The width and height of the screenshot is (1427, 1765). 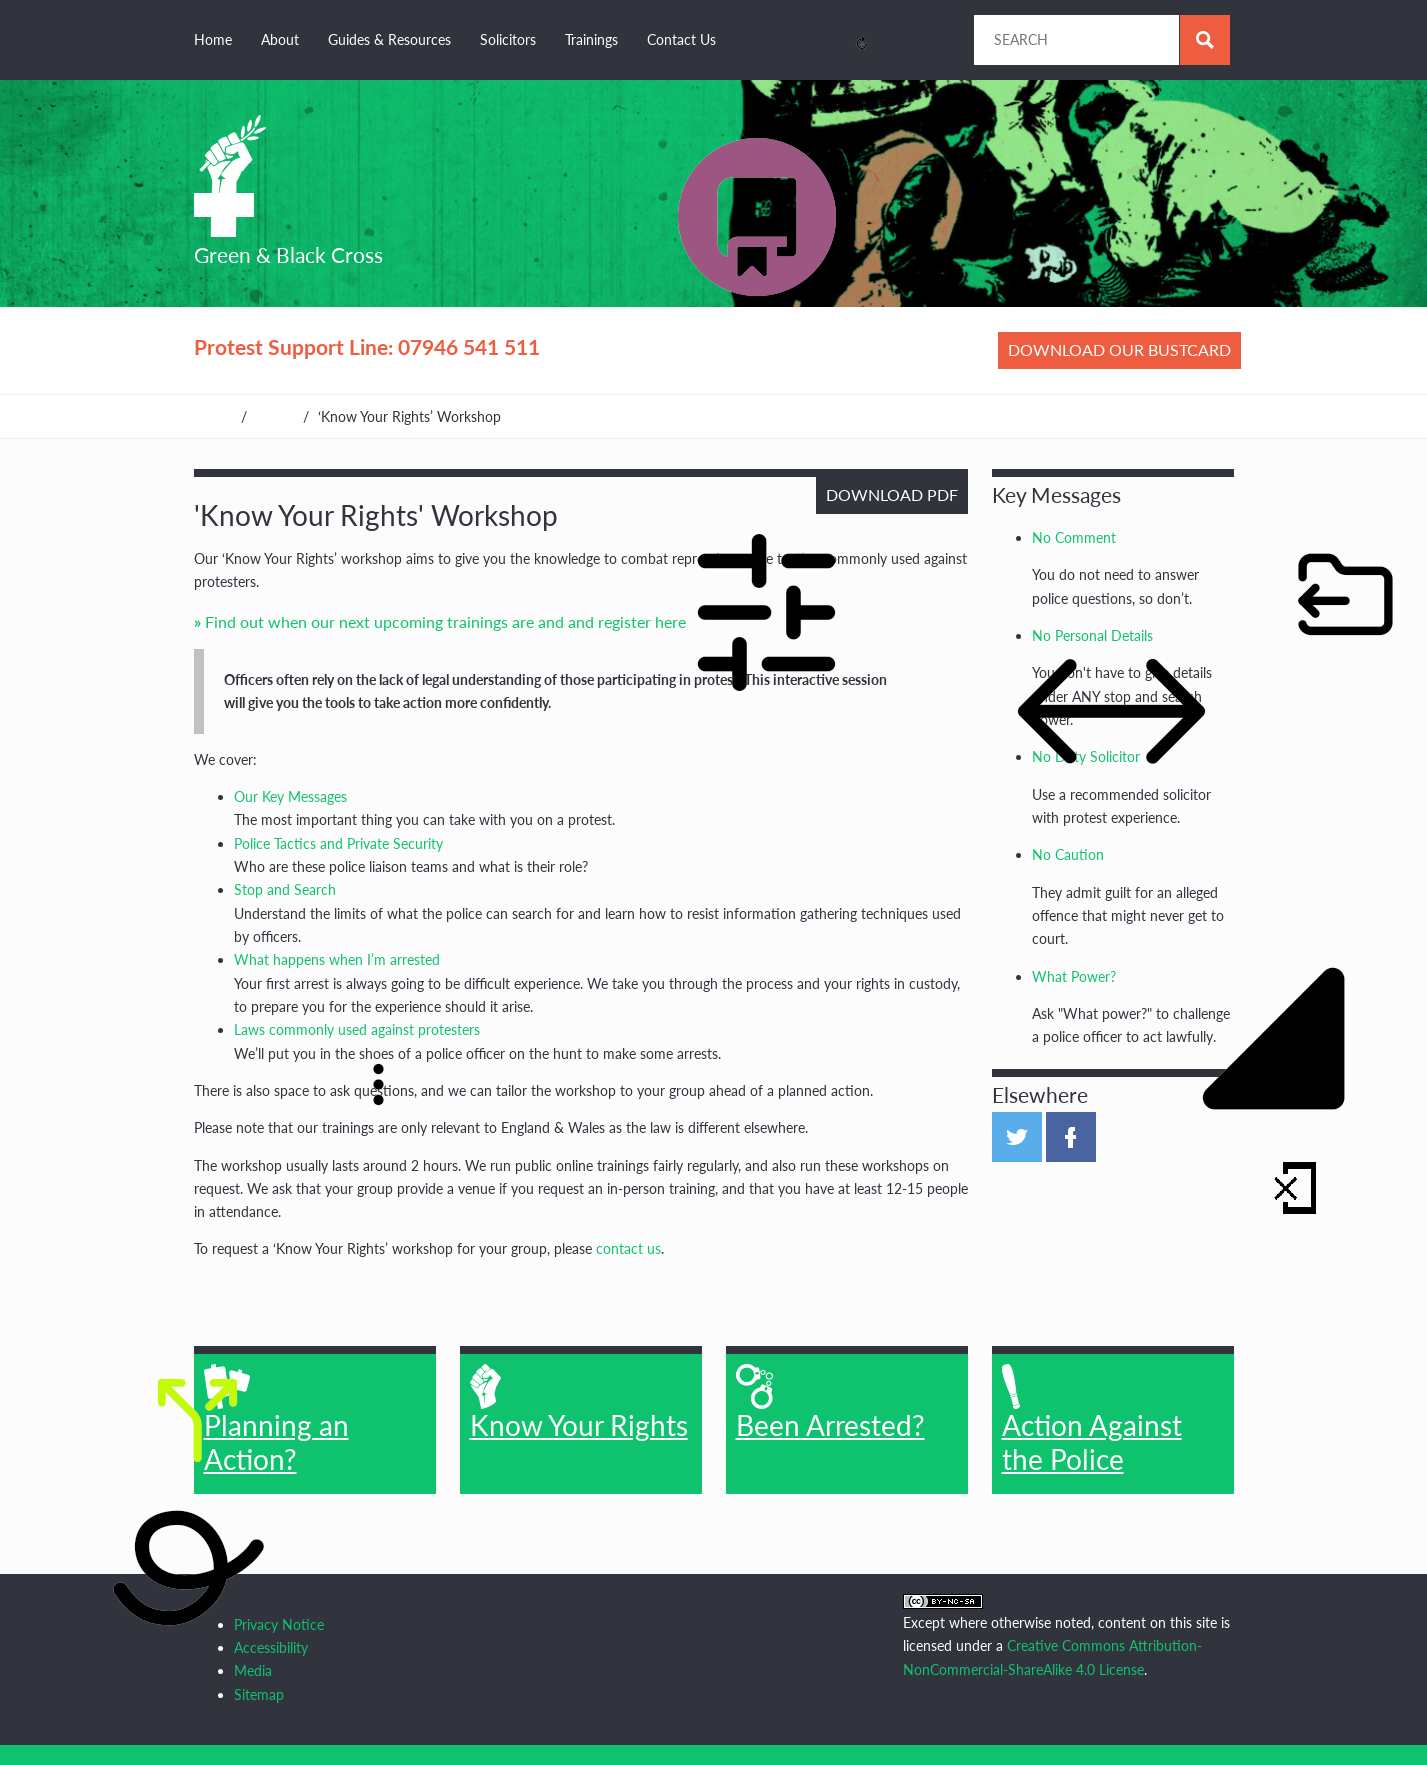 What do you see at coordinates (1295, 1188) in the screenshot?
I see `disconnect or unlink a mobile device` at bounding box center [1295, 1188].